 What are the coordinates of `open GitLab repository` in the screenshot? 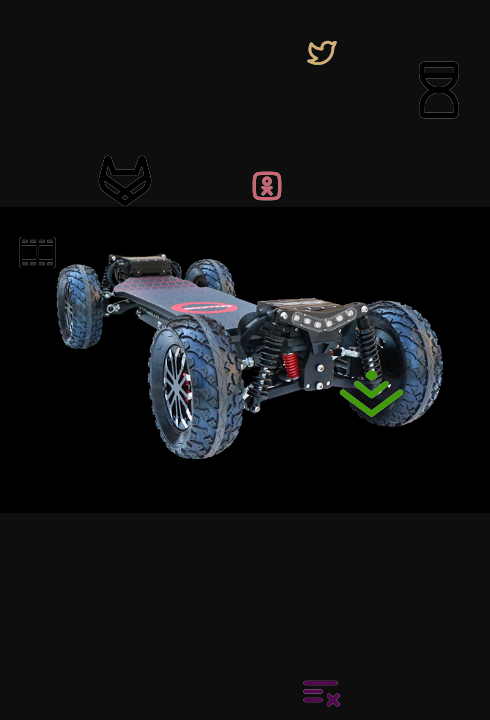 It's located at (125, 180).